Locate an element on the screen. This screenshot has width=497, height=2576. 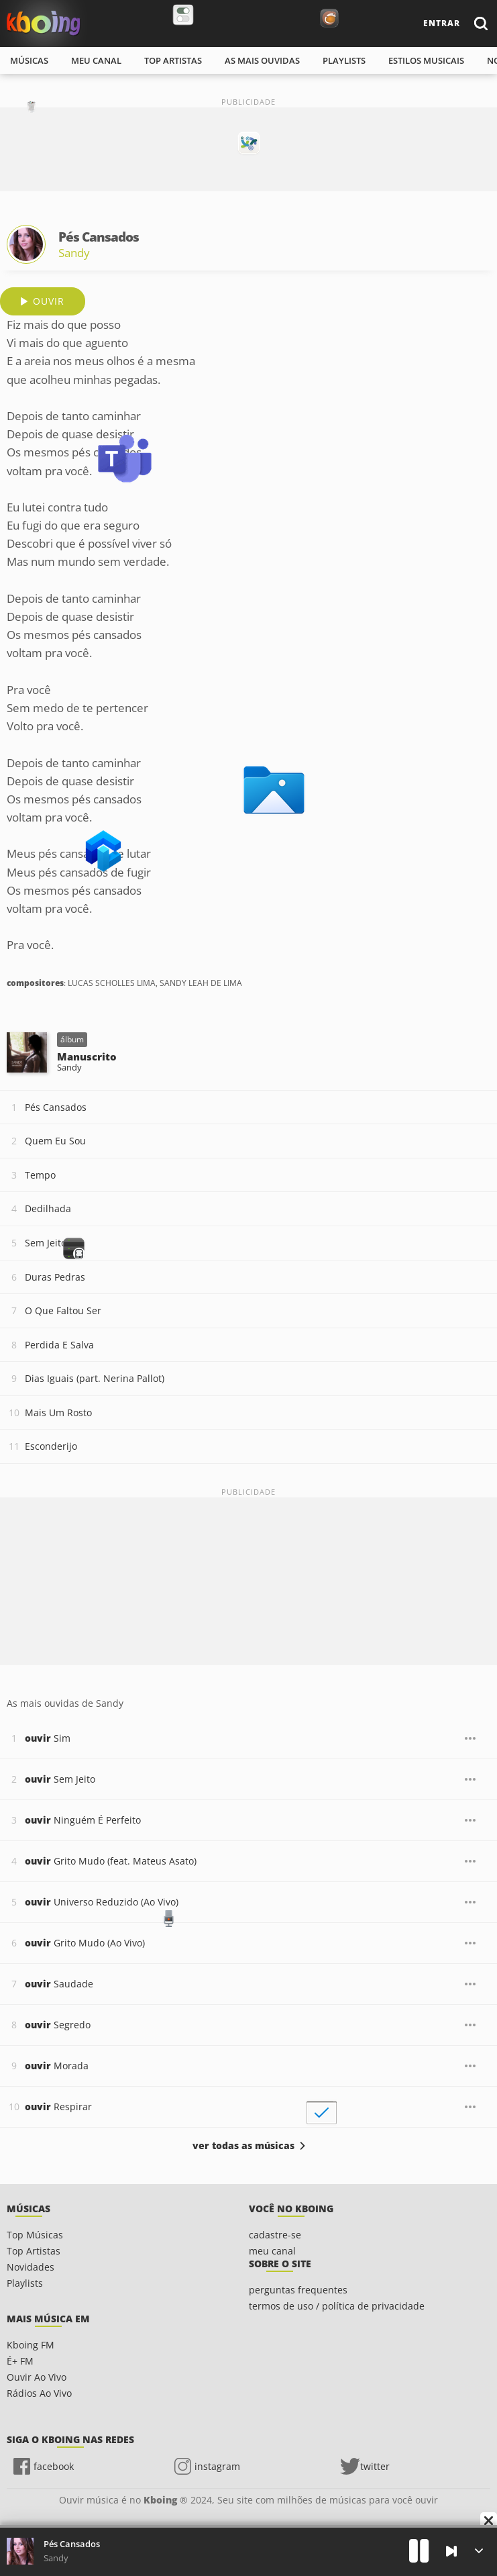
open gnome tweaks to customize system settings is located at coordinates (183, 15).